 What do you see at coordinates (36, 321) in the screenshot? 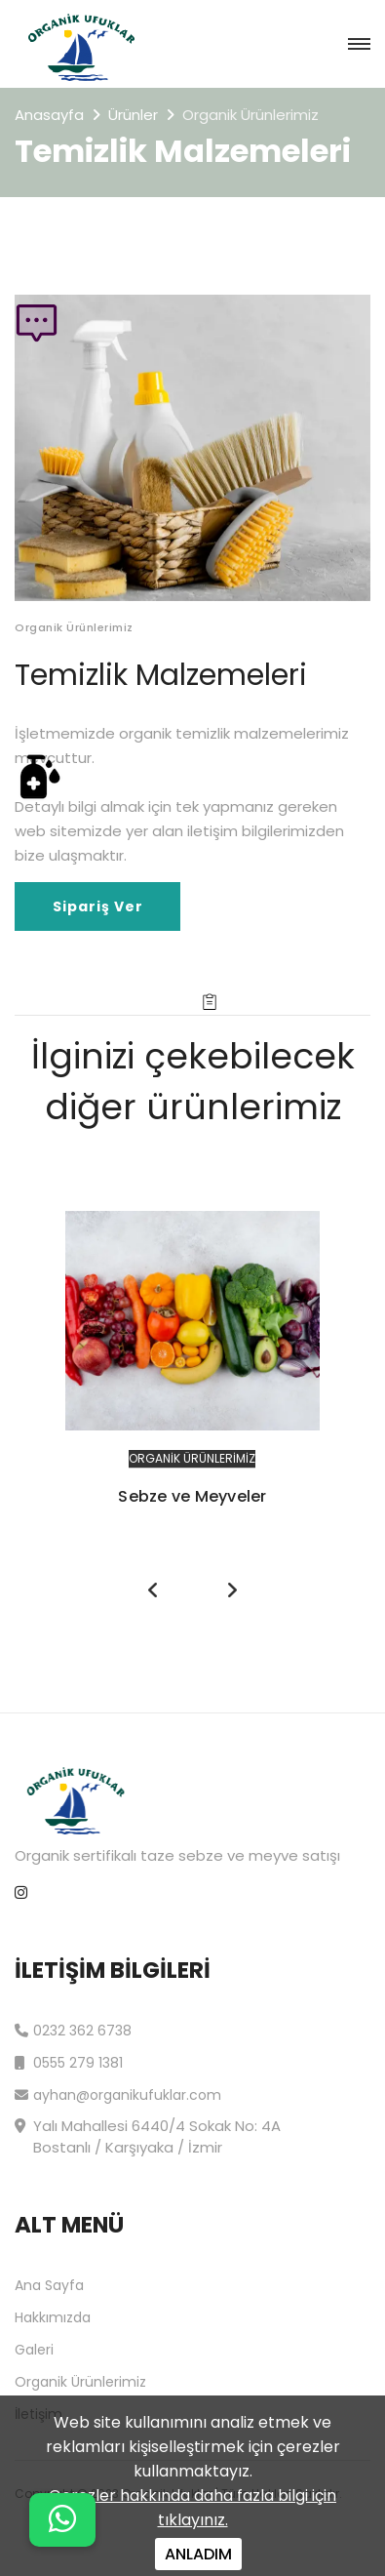
I see `open chat or messaging` at bounding box center [36, 321].